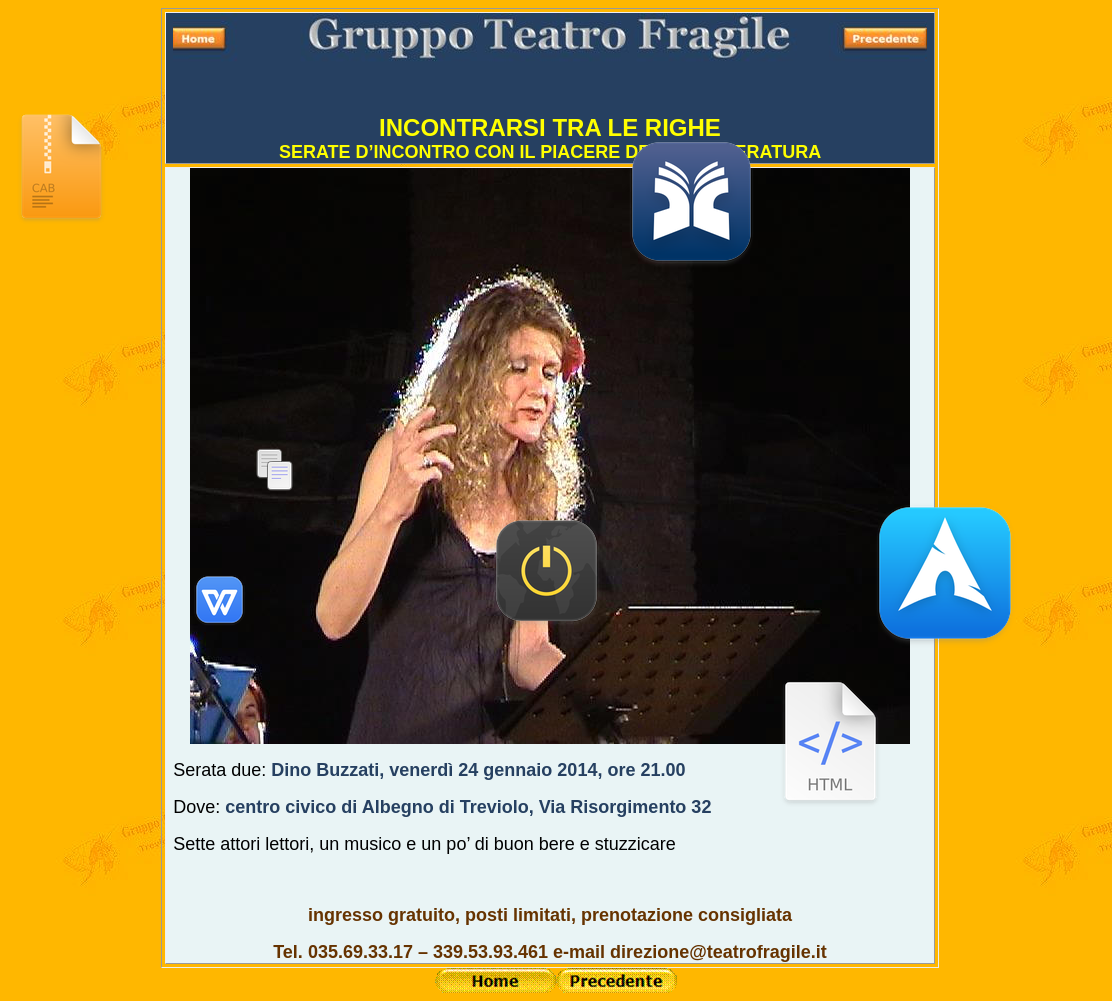 The height and width of the screenshot is (1001, 1112). What do you see at coordinates (274, 469) in the screenshot?
I see `copy selected content to clipboard` at bounding box center [274, 469].